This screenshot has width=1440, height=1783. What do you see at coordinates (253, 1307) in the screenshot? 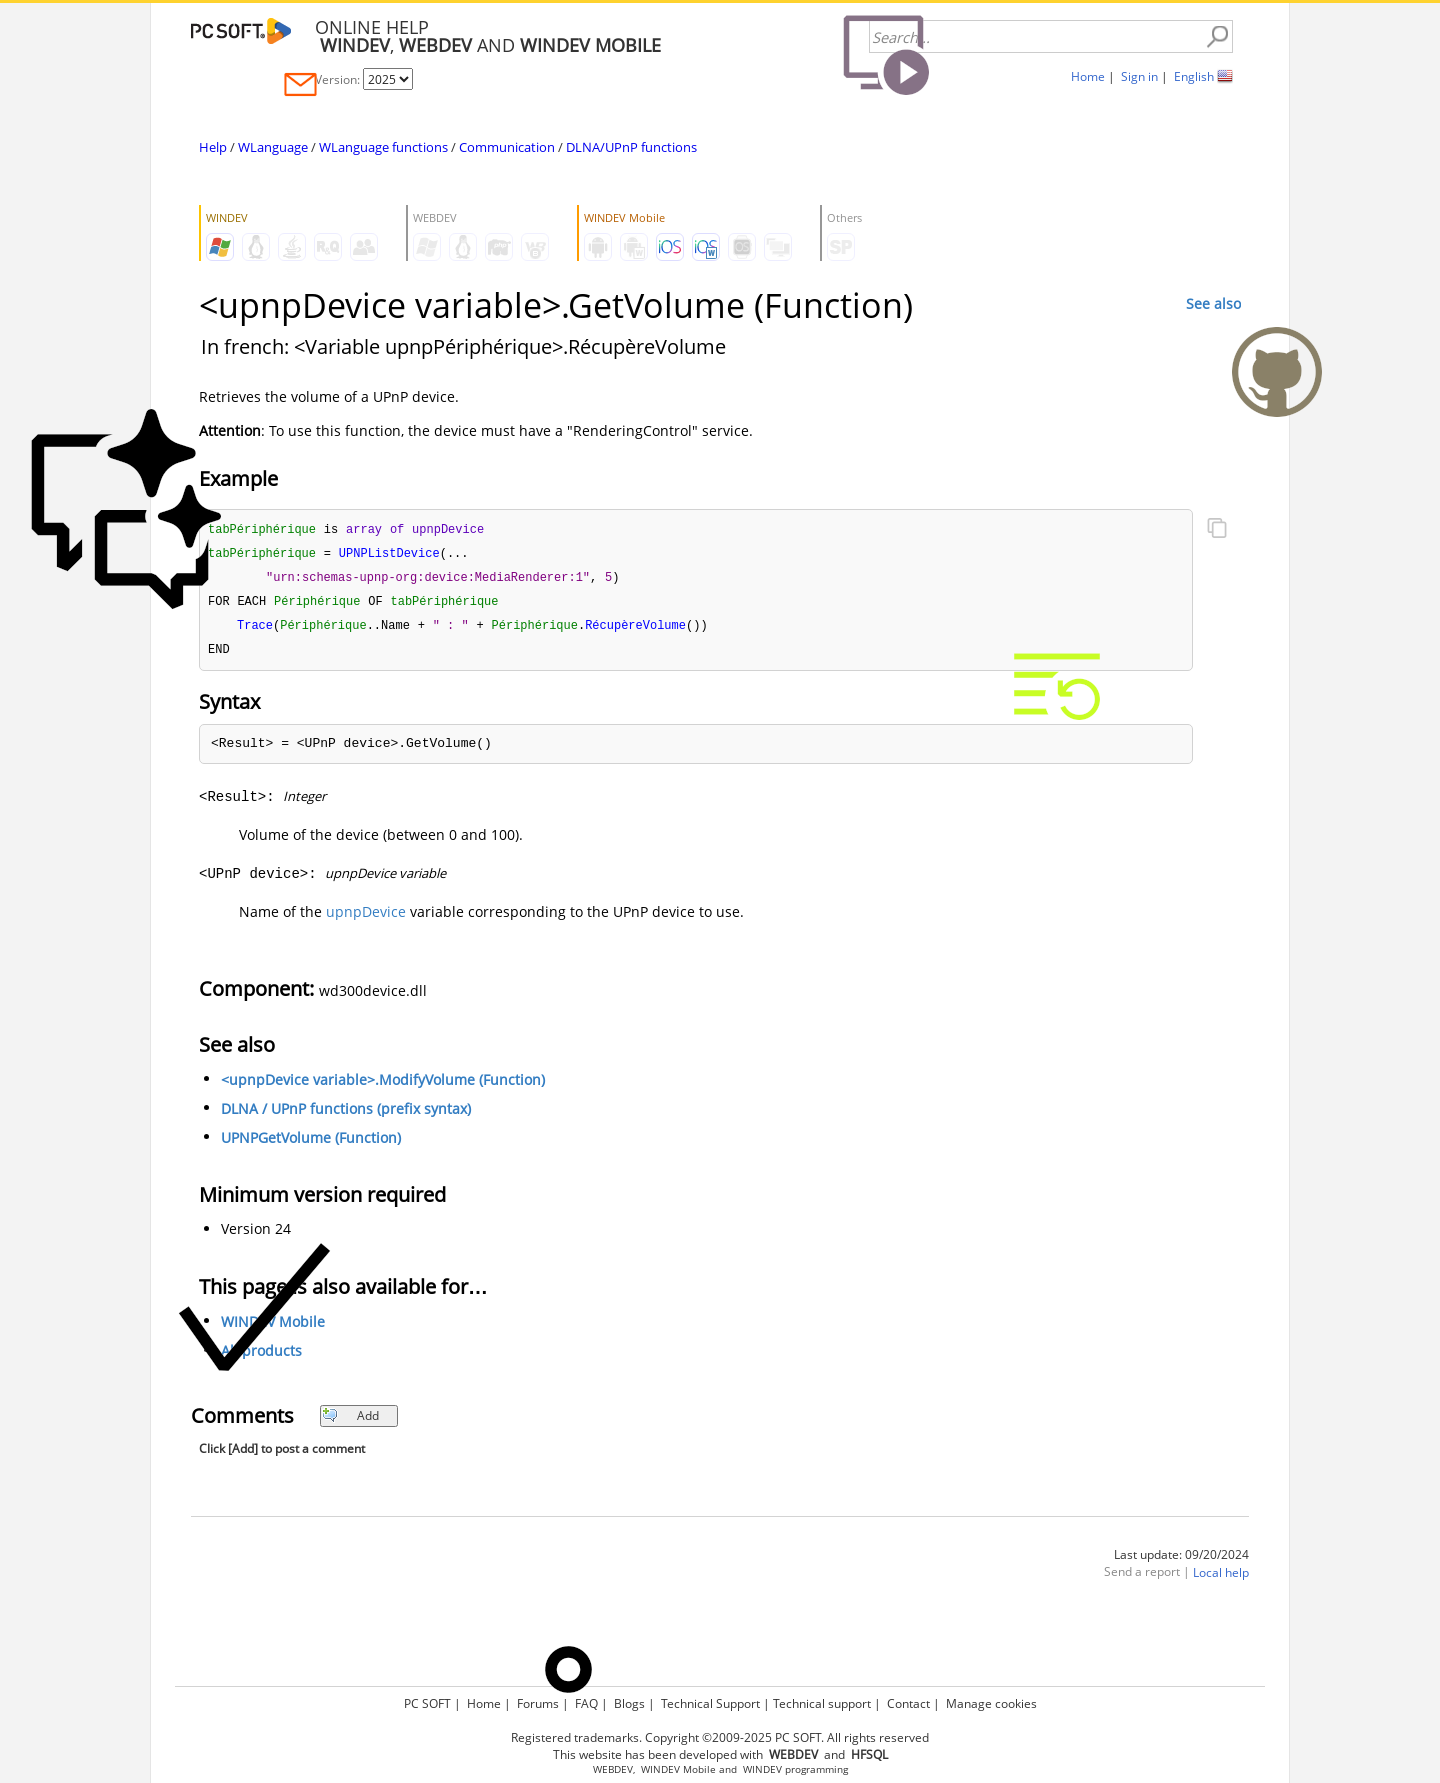
I see `confirm or submit an action` at bounding box center [253, 1307].